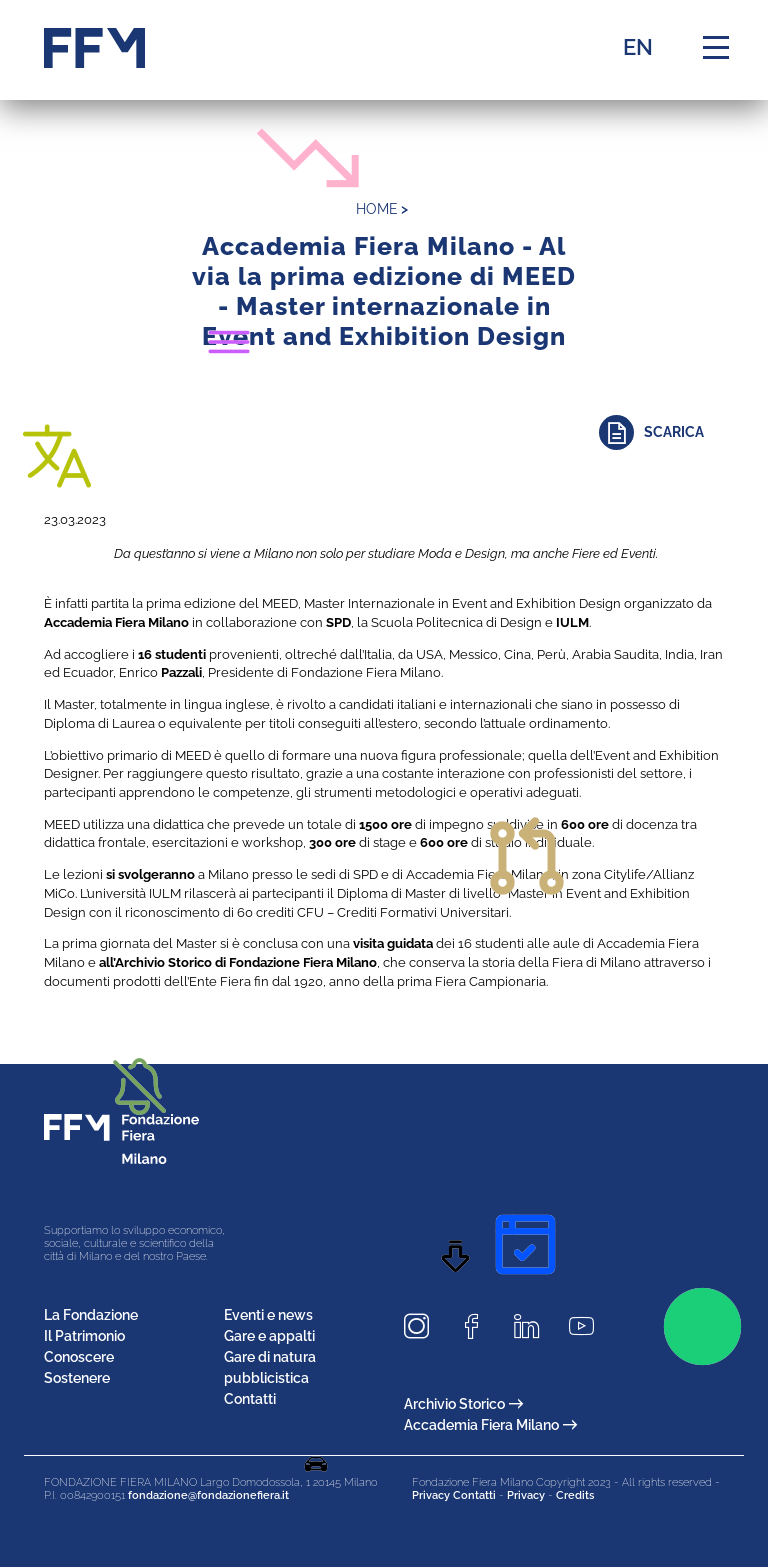 Image resolution: width=768 pixels, height=1567 pixels. Describe the element at coordinates (455, 1256) in the screenshot. I see `download file to device` at that location.